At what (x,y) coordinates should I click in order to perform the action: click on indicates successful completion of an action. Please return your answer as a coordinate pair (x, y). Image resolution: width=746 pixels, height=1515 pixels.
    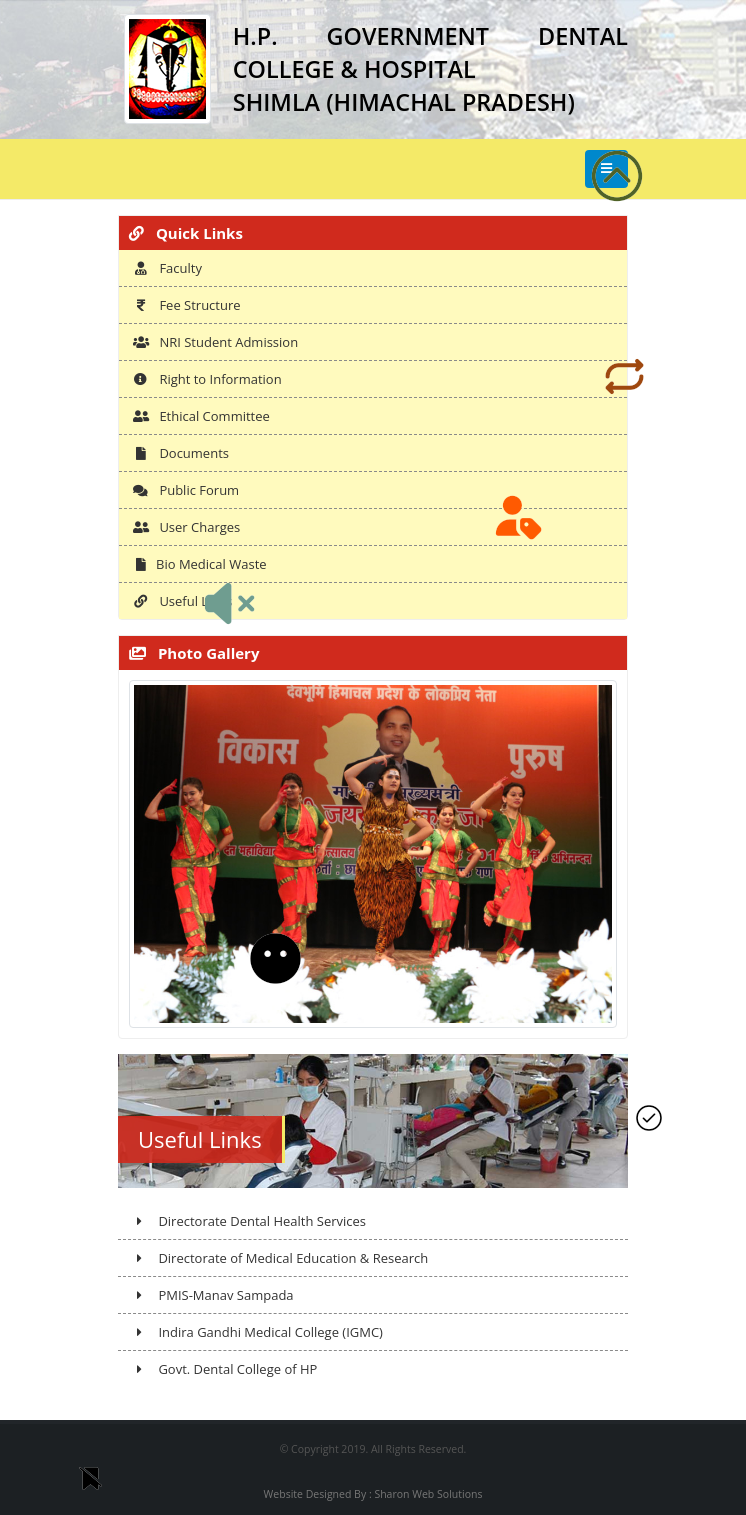
    Looking at the image, I should click on (649, 1118).